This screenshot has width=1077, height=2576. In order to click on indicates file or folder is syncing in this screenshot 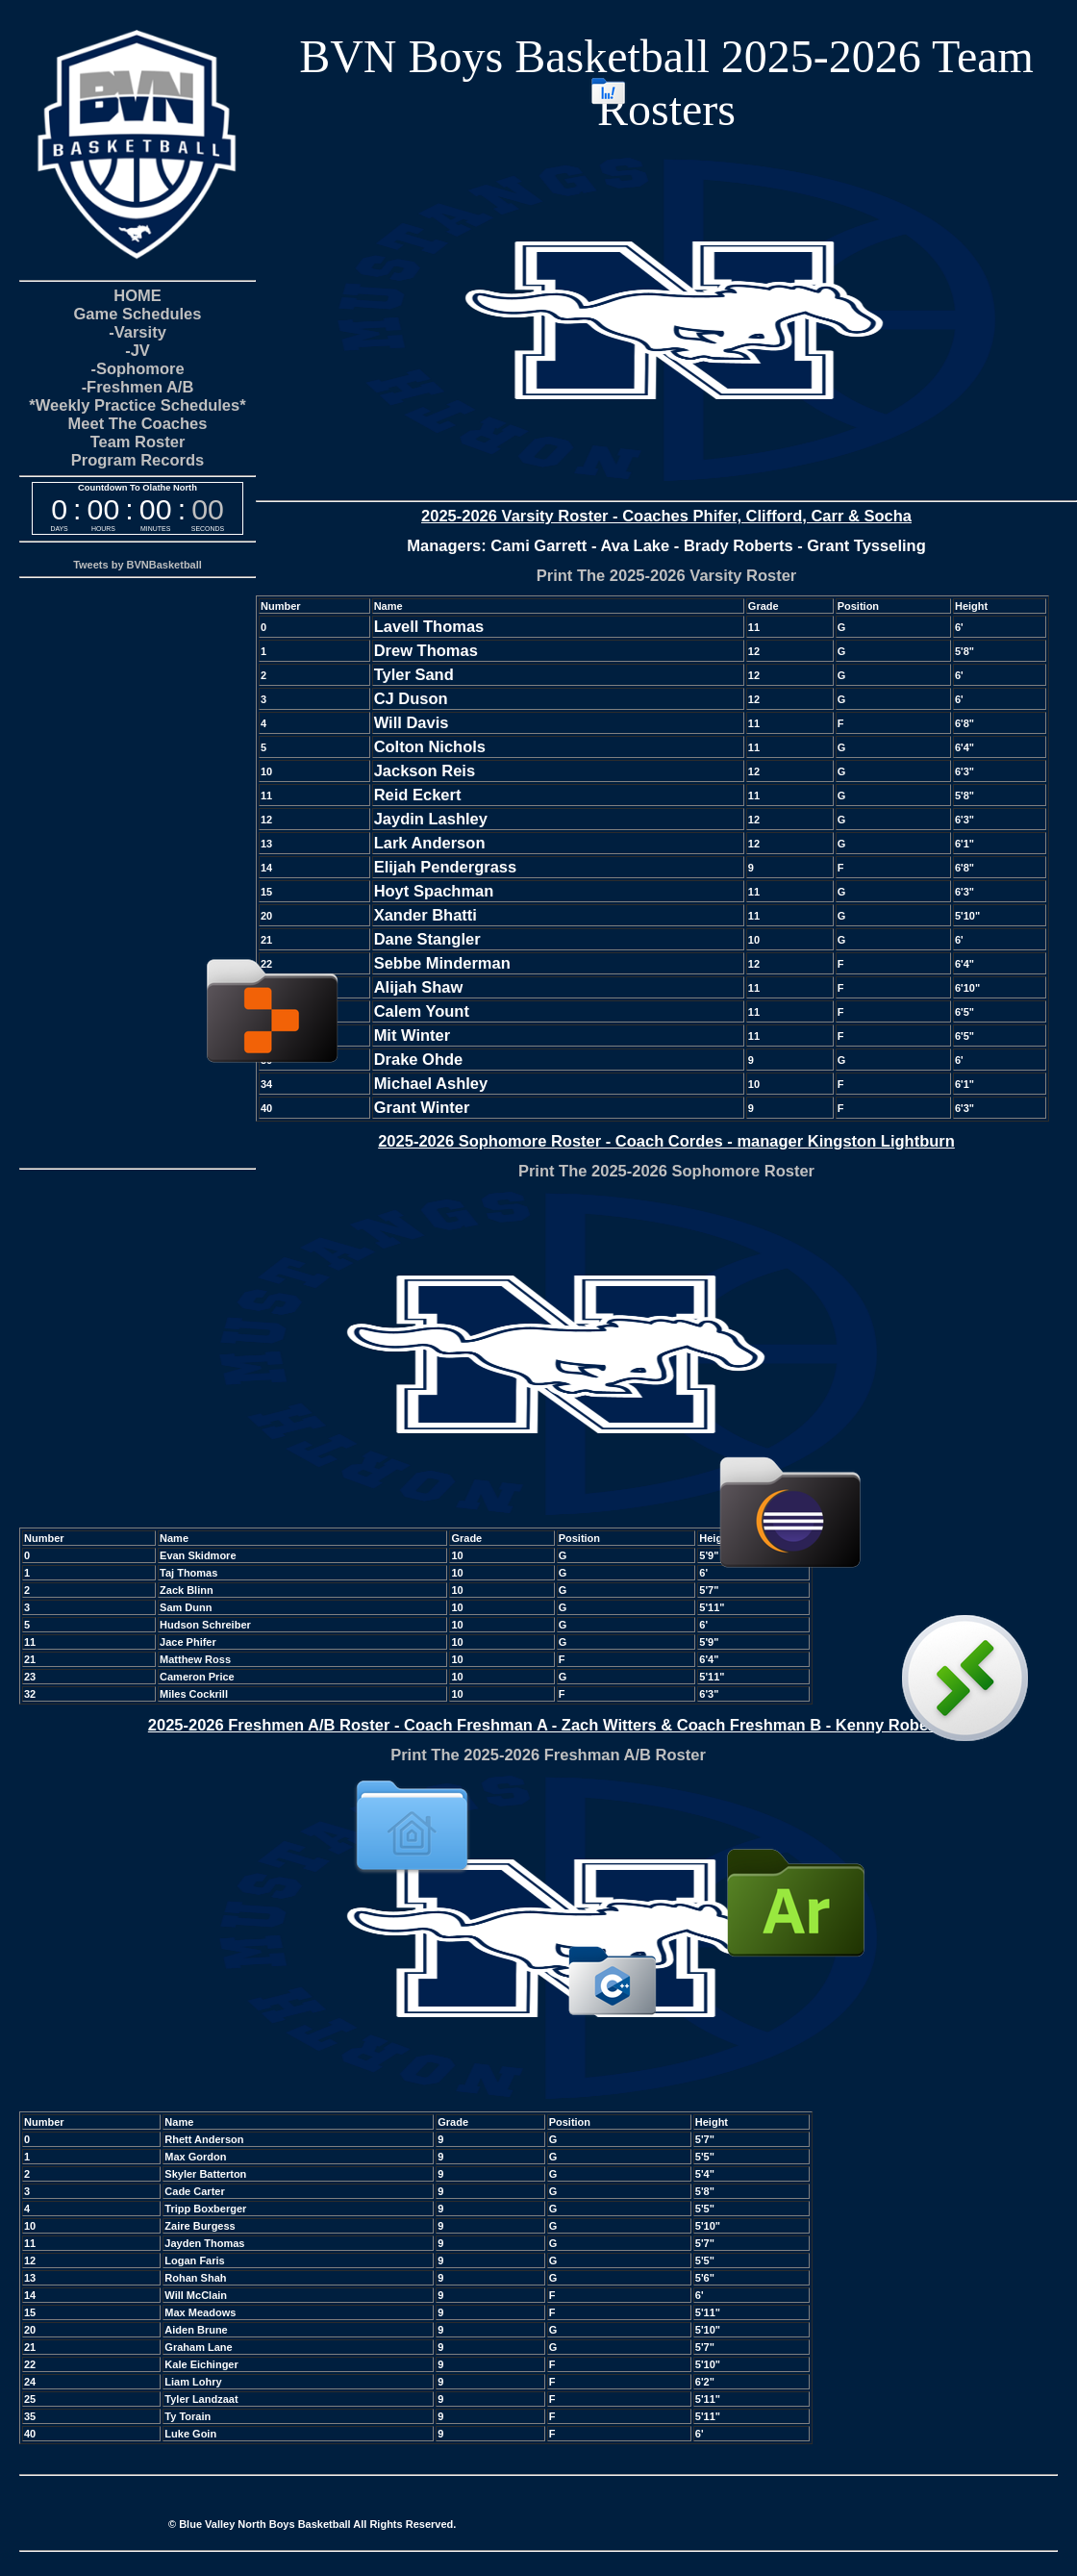, I will do `click(964, 1678)`.